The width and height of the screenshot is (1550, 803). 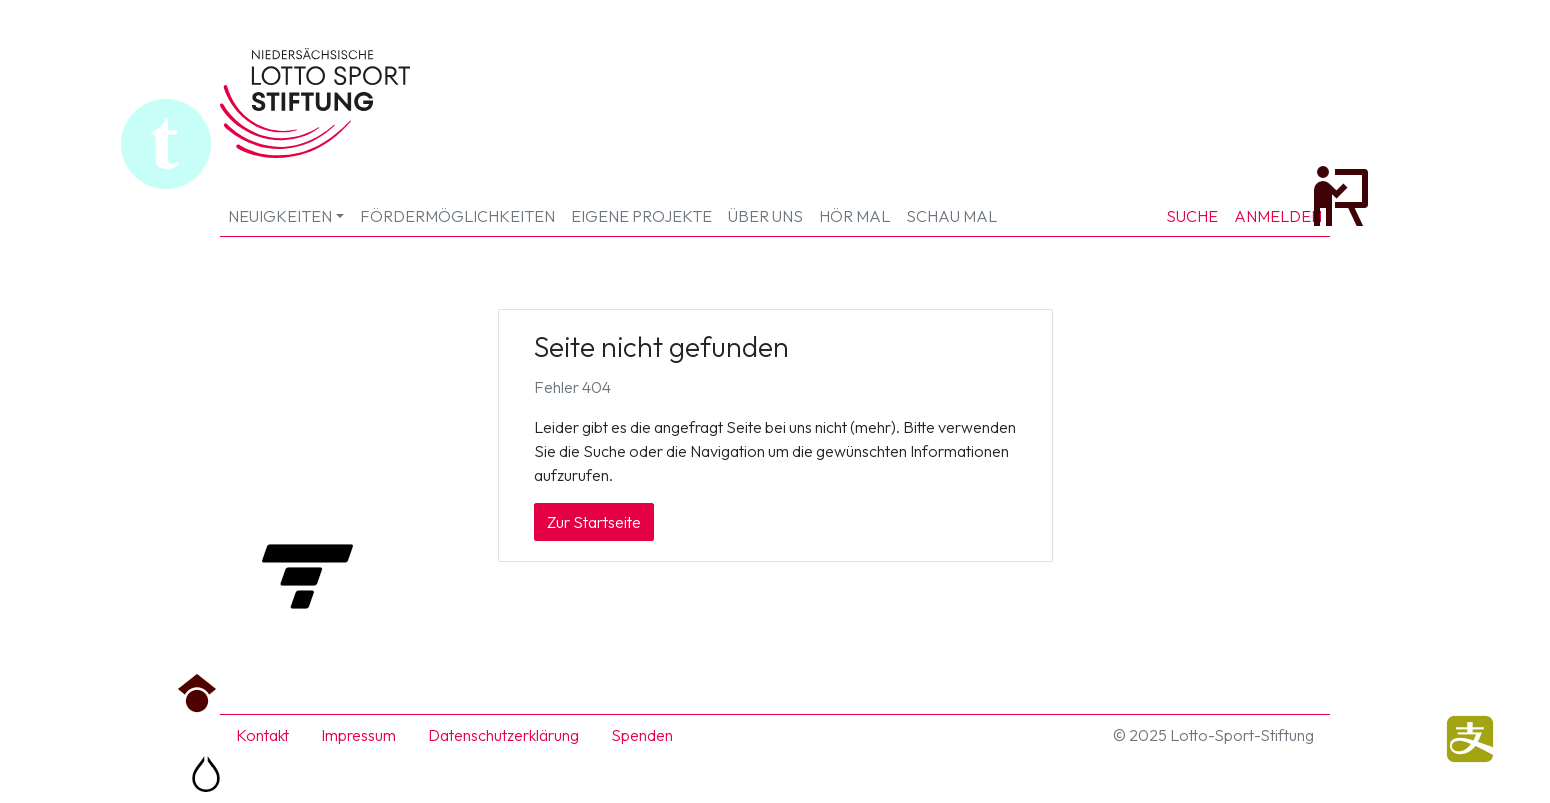 I want to click on hyprland window manager logo, so click(x=206, y=774).